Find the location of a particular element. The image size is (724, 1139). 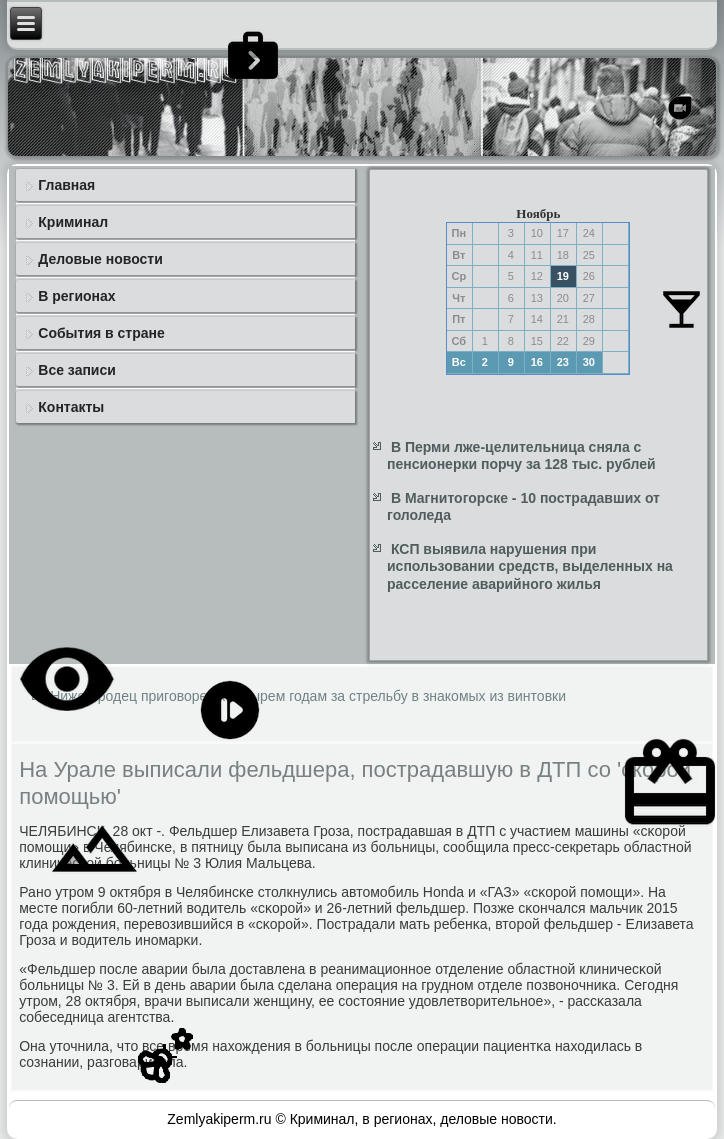

view or preview content is located at coordinates (67, 679).